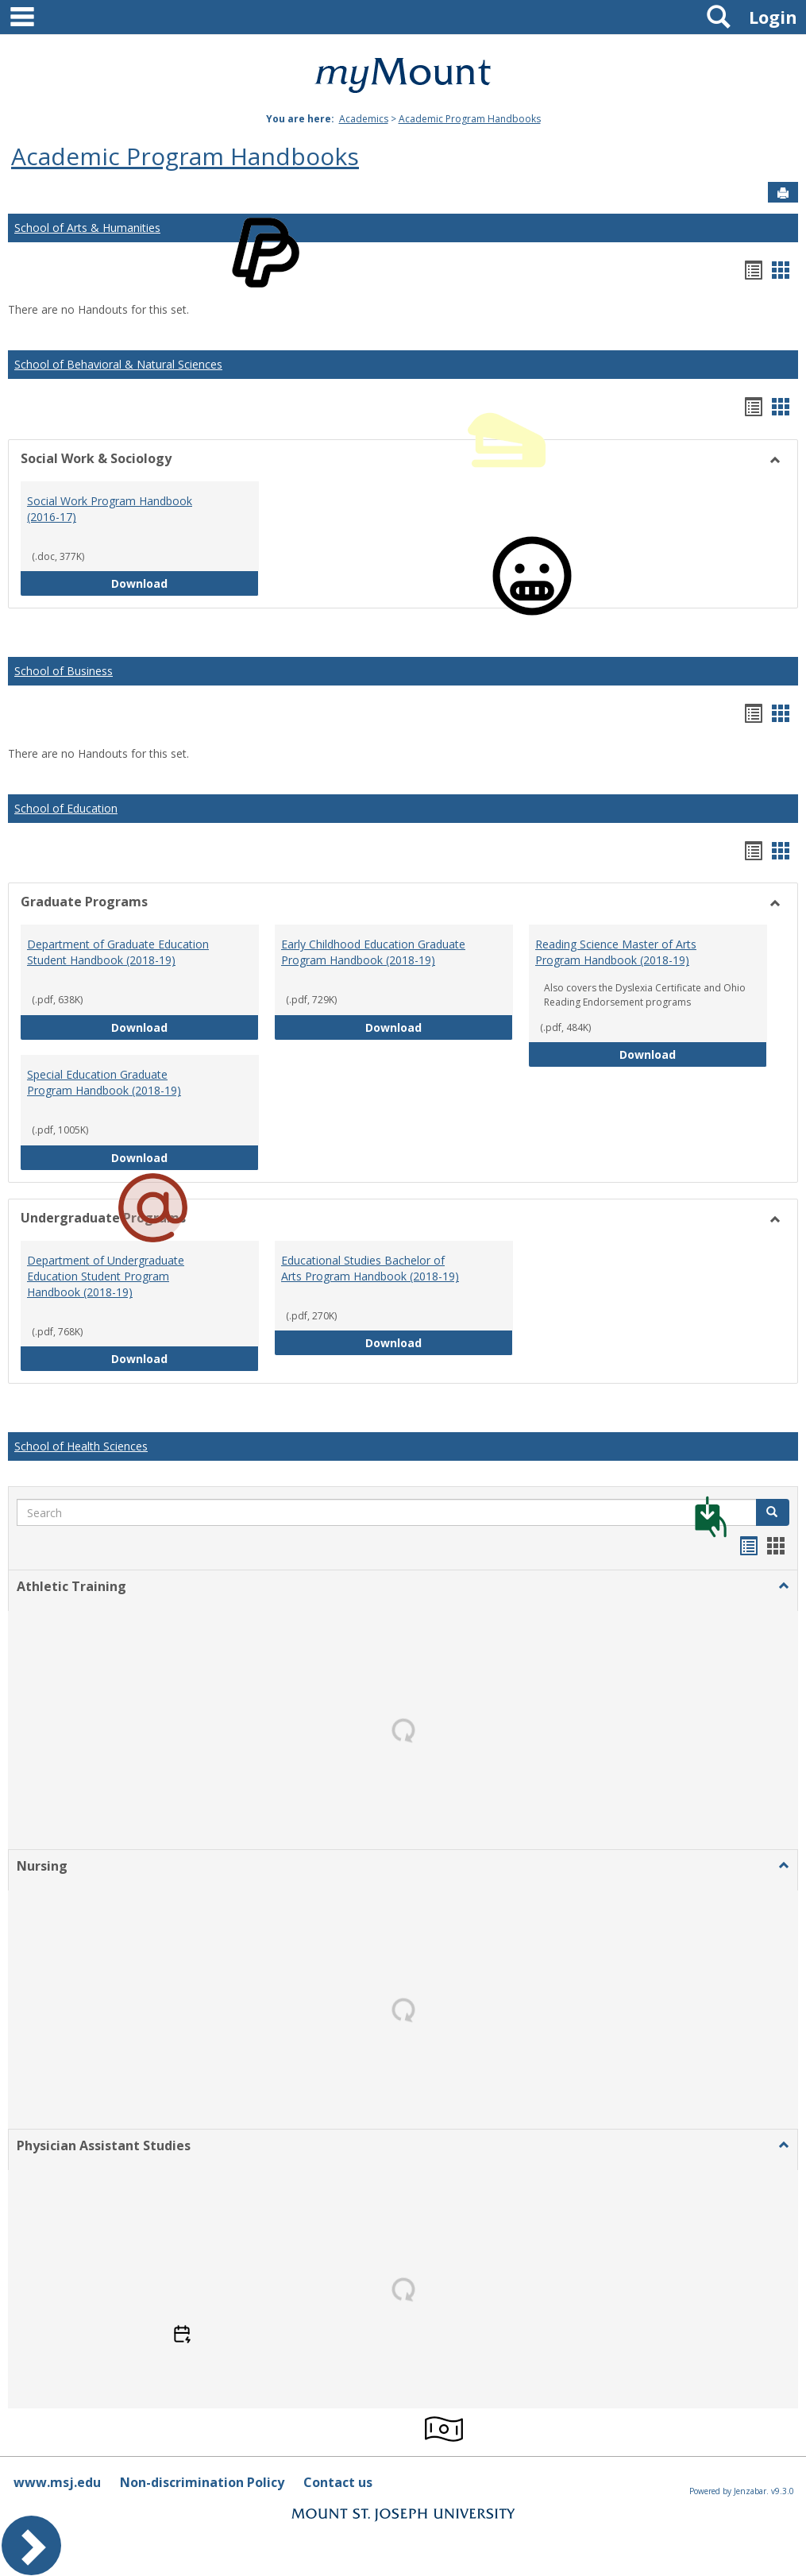  I want to click on attach or bind documents together, so click(507, 440).